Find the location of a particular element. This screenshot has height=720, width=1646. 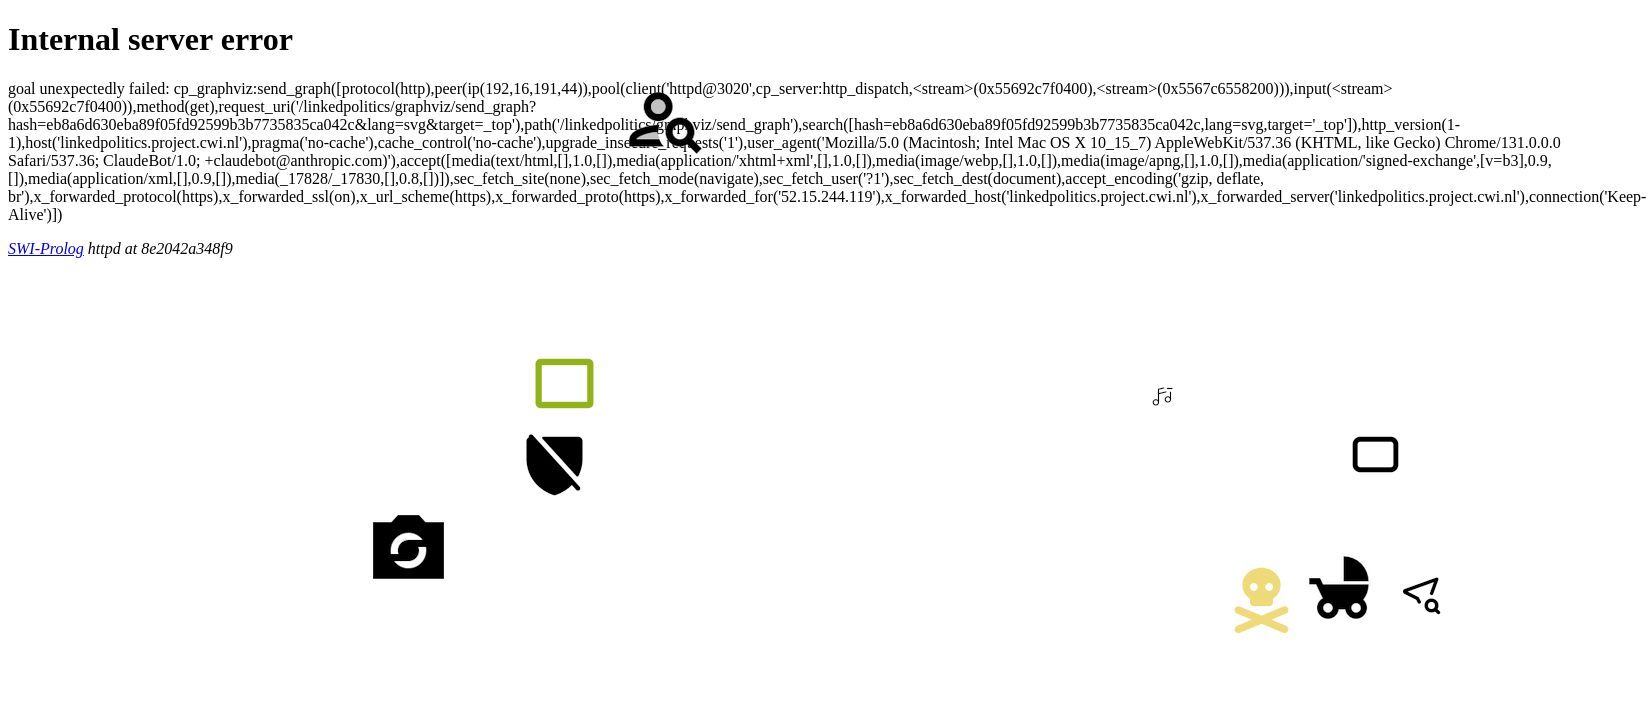

crop image to 7:5 aspect ratio is located at coordinates (1375, 454).